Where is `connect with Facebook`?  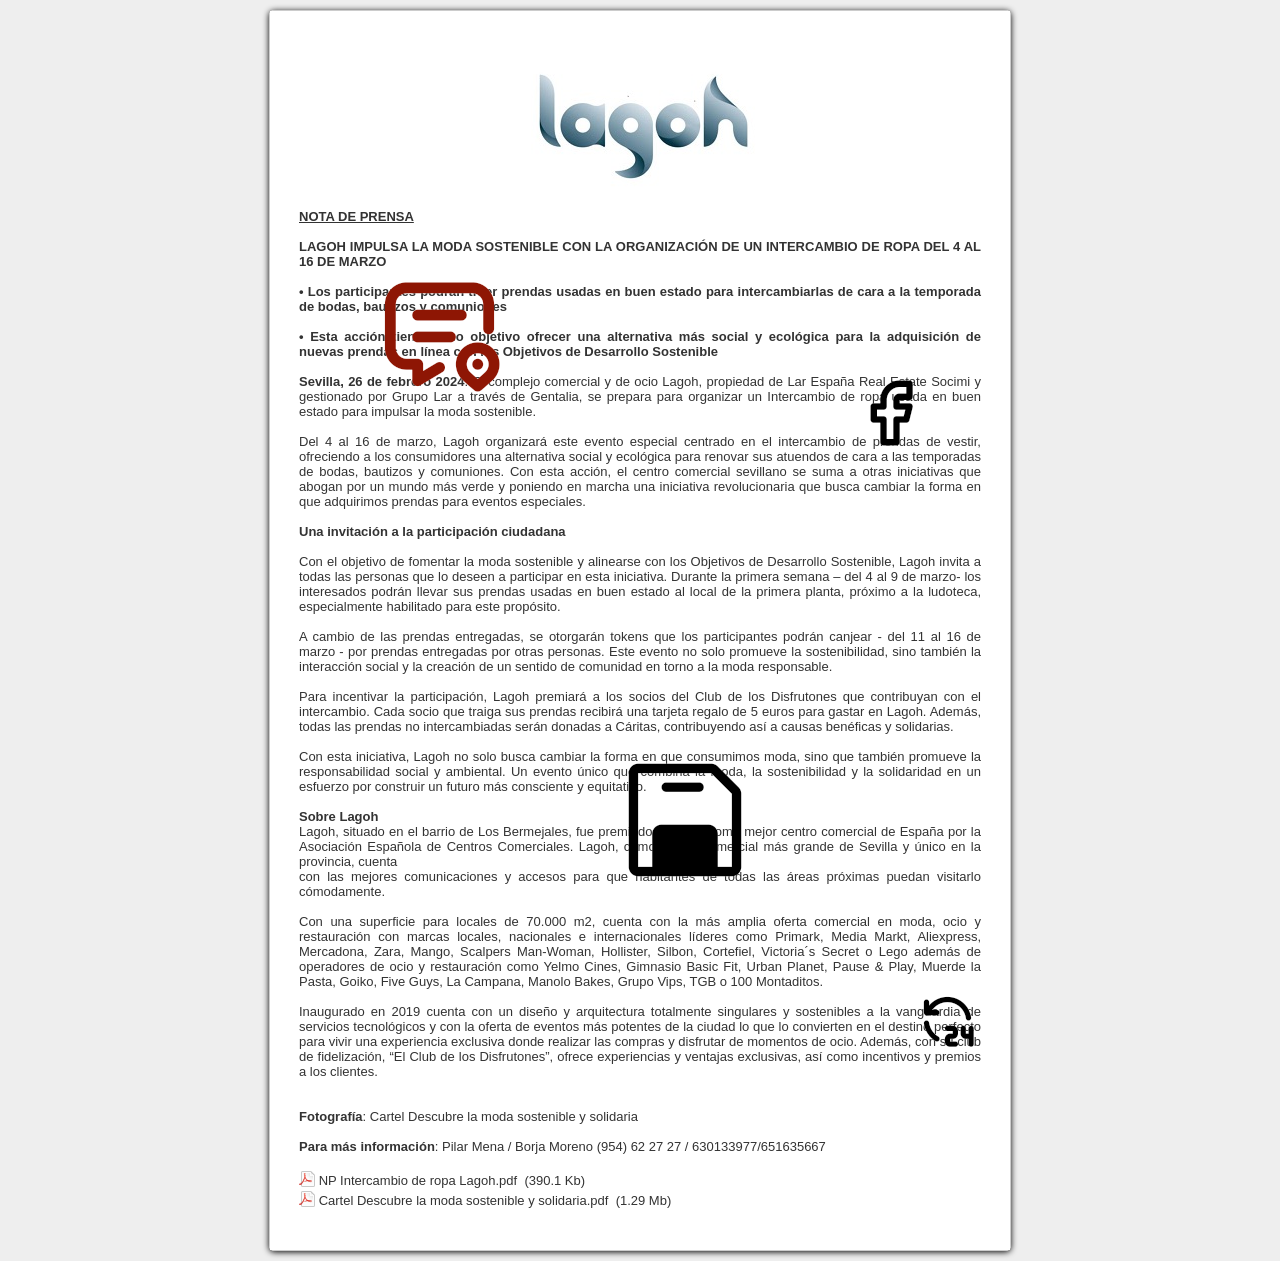 connect with Facebook is located at coordinates (890, 413).